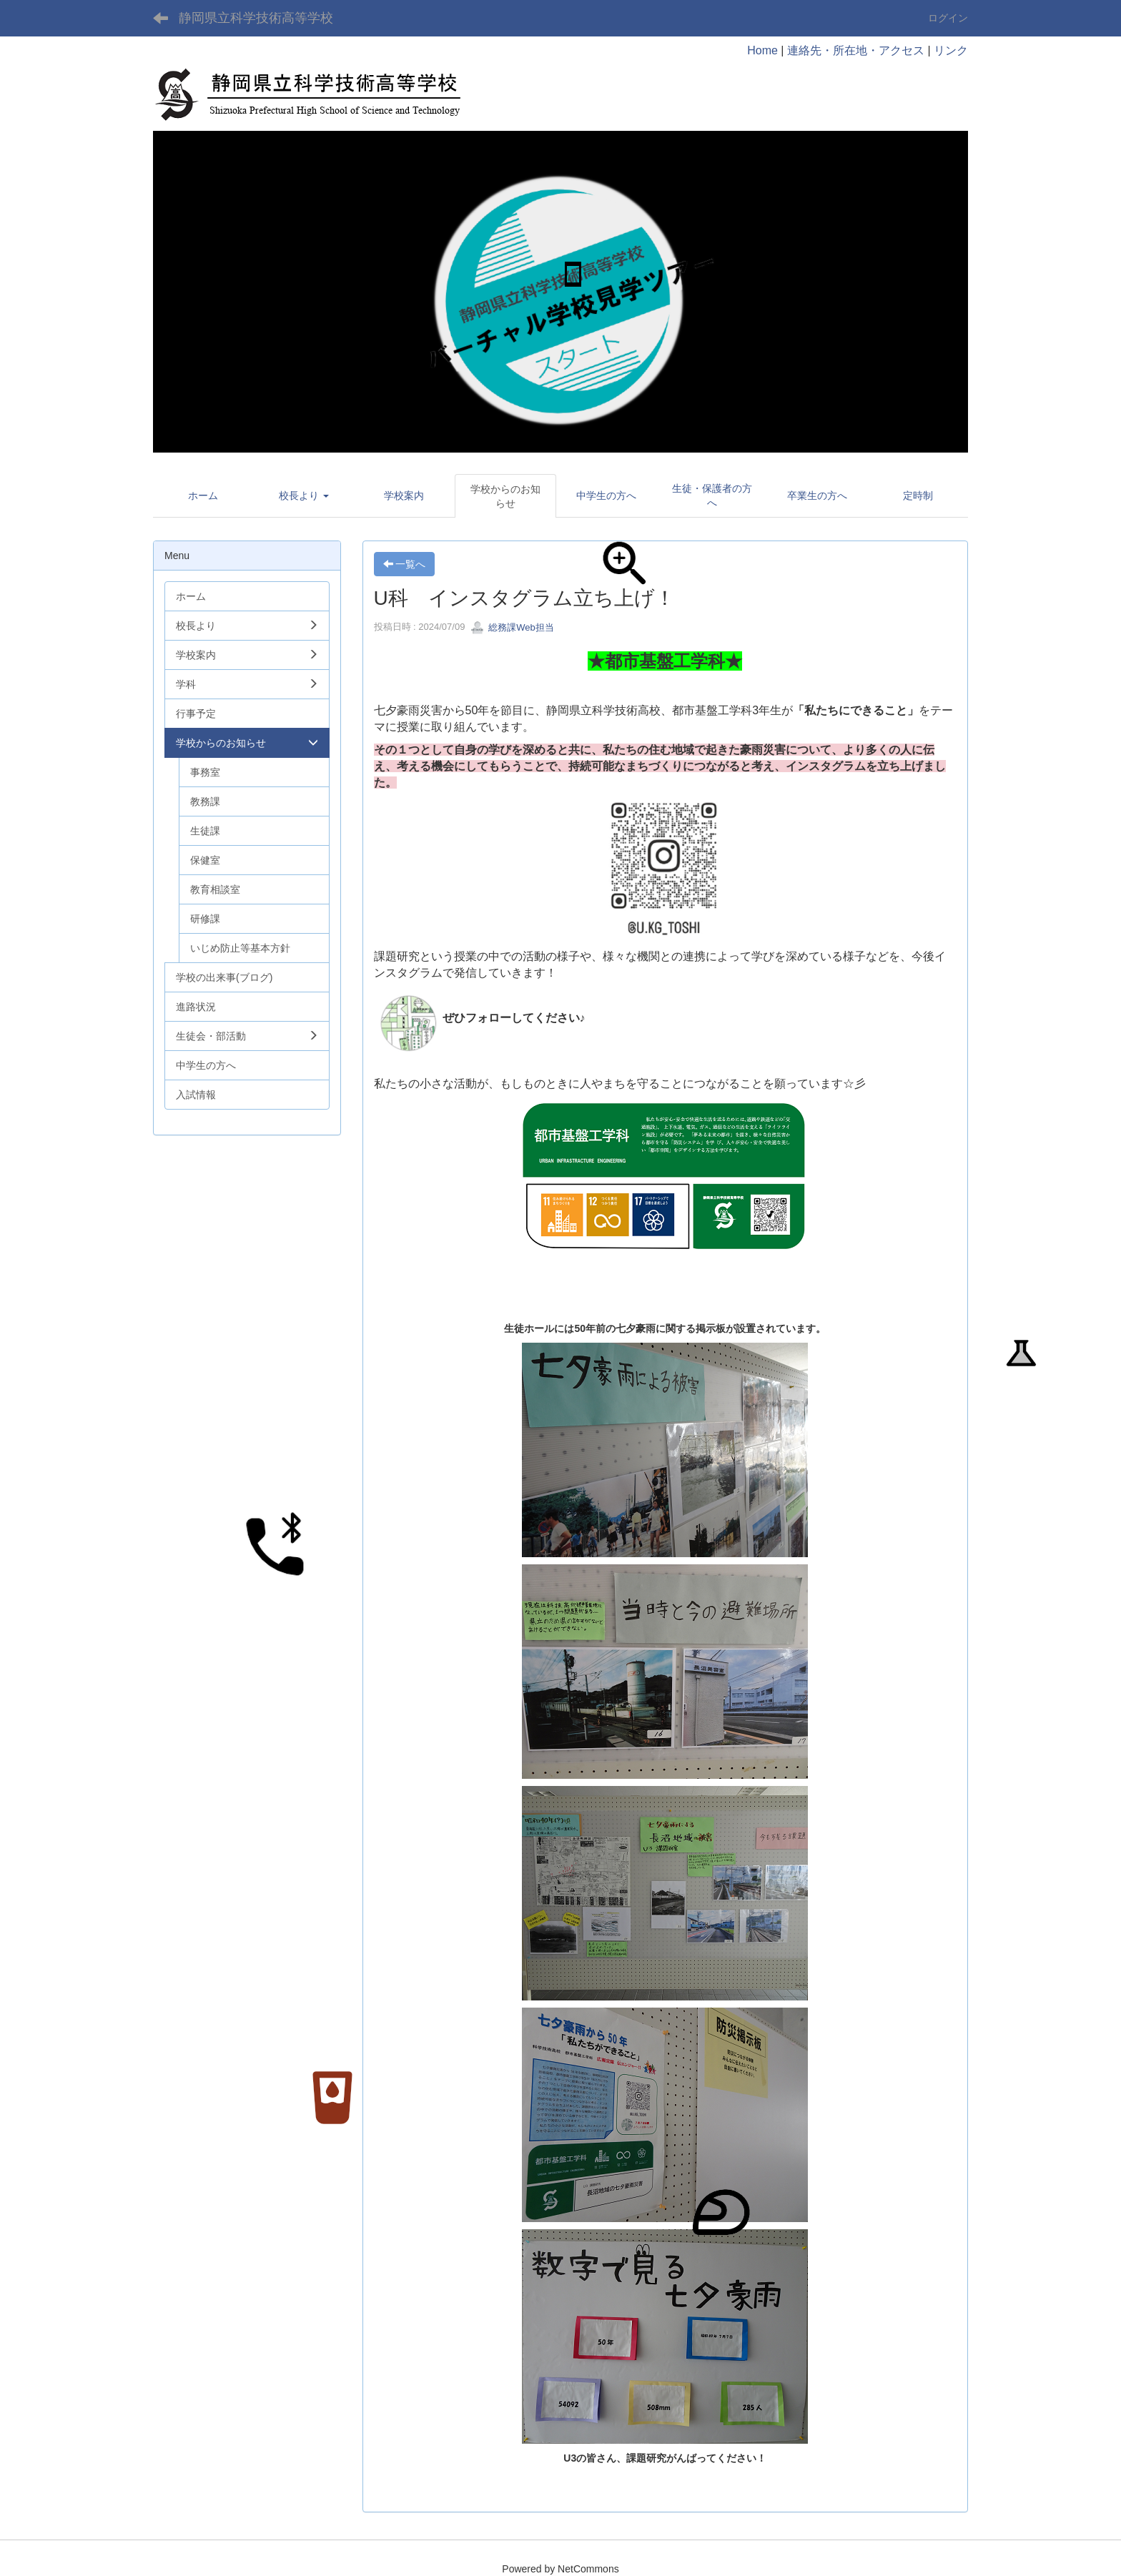 The width and height of the screenshot is (1121, 2576). Describe the element at coordinates (332, 2098) in the screenshot. I see `track water intake or hydration` at that location.